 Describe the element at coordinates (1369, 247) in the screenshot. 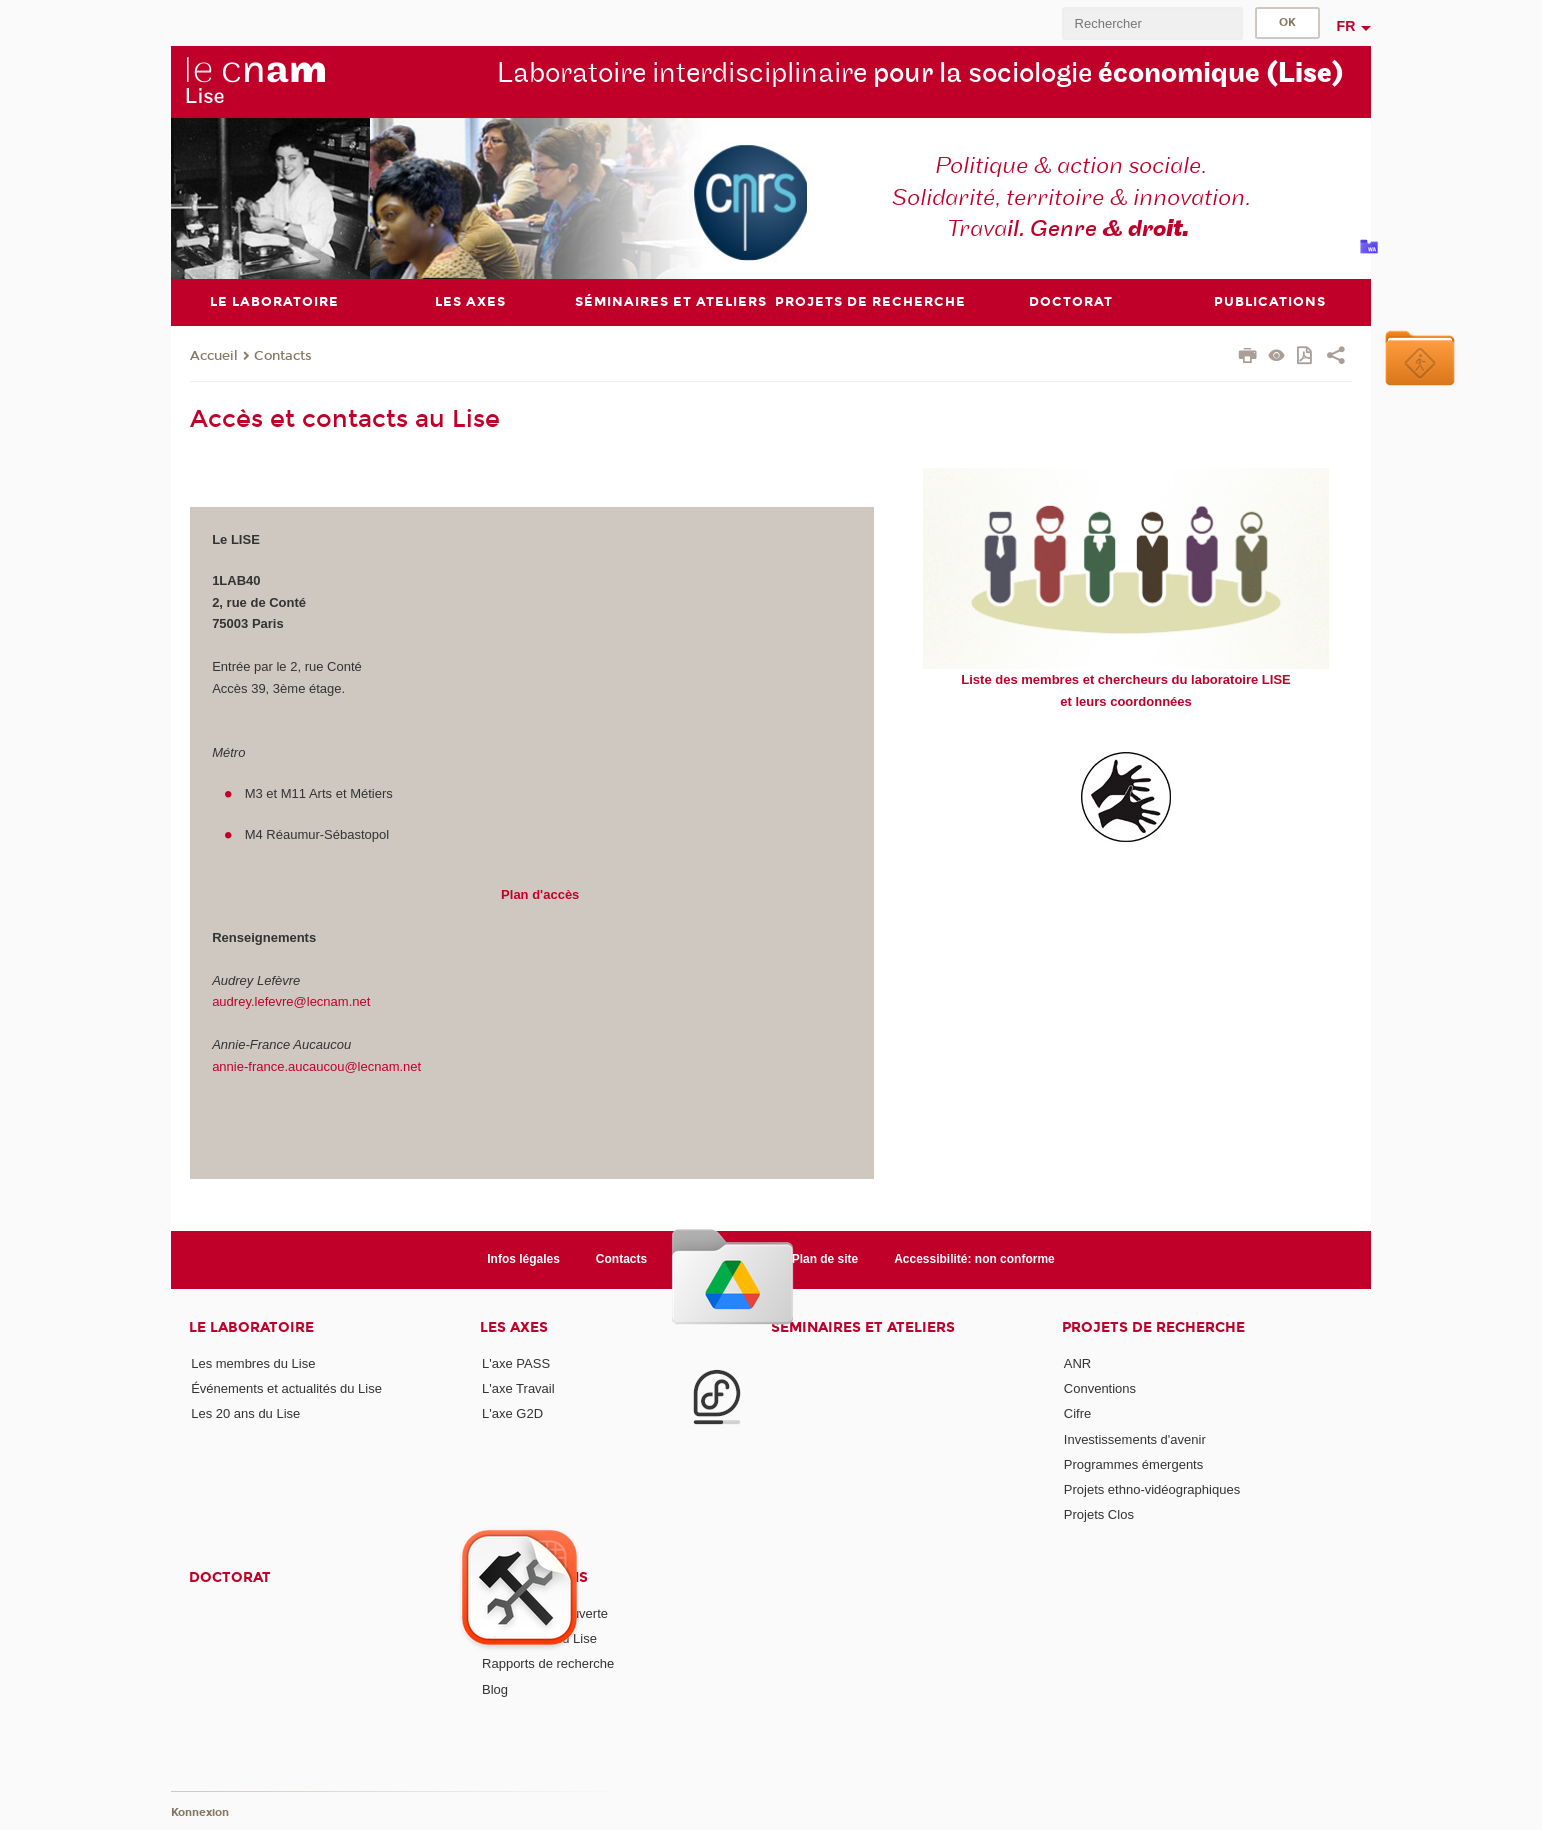

I see `folder containing webassembly project files` at that location.